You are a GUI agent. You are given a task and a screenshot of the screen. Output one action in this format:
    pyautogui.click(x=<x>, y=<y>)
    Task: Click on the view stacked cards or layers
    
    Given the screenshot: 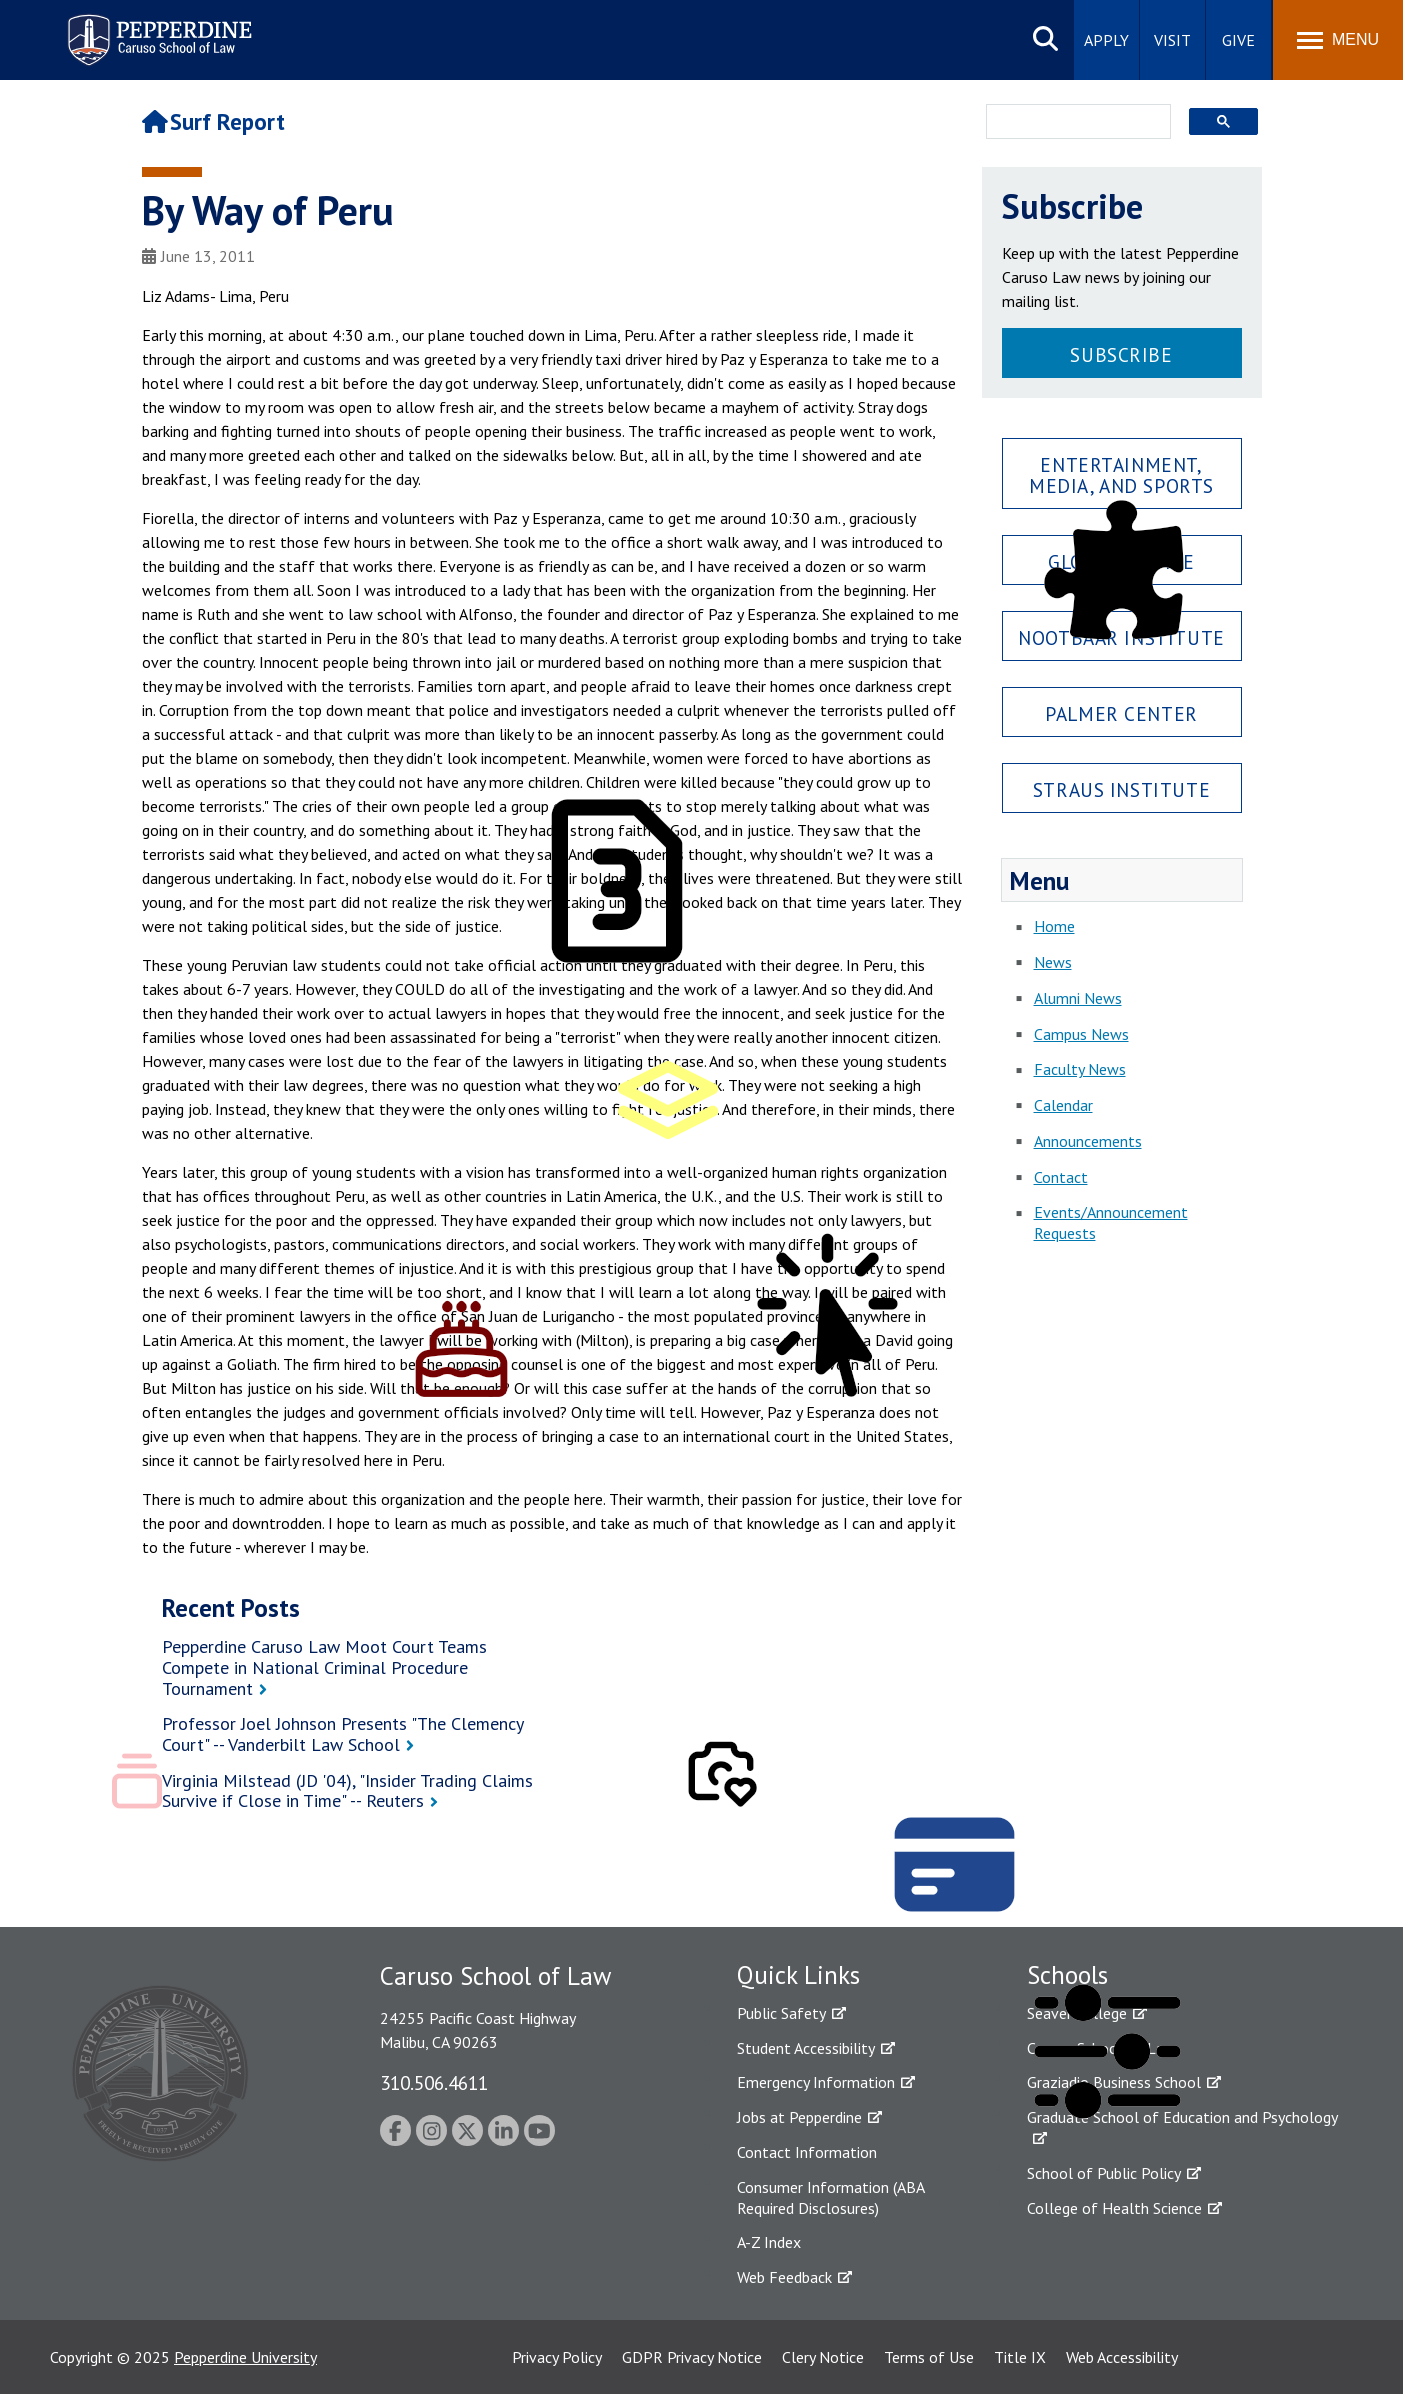 What is the action you would take?
    pyautogui.click(x=137, y=1781)
    